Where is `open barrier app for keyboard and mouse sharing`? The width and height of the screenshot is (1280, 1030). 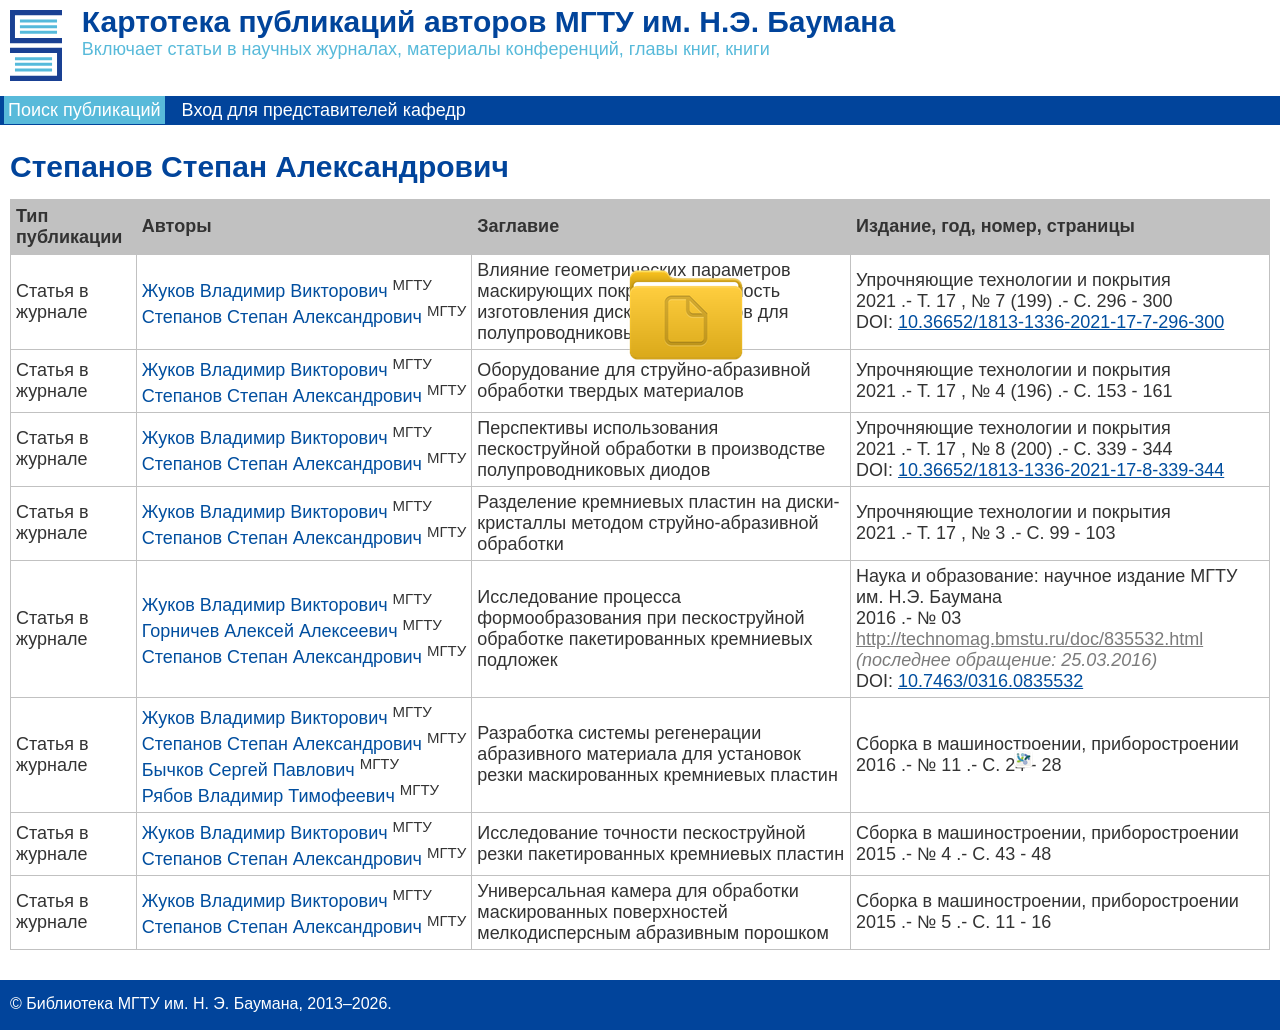
open barrier app for keyboard and mouse sharing is located at coordinates (1023, 758).